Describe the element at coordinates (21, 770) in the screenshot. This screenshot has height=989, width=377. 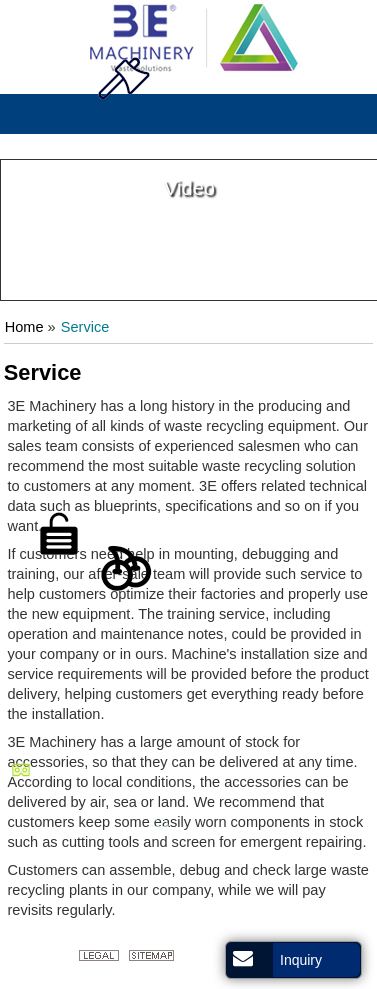
I see `launch virtual reality or VR mode` at that location.